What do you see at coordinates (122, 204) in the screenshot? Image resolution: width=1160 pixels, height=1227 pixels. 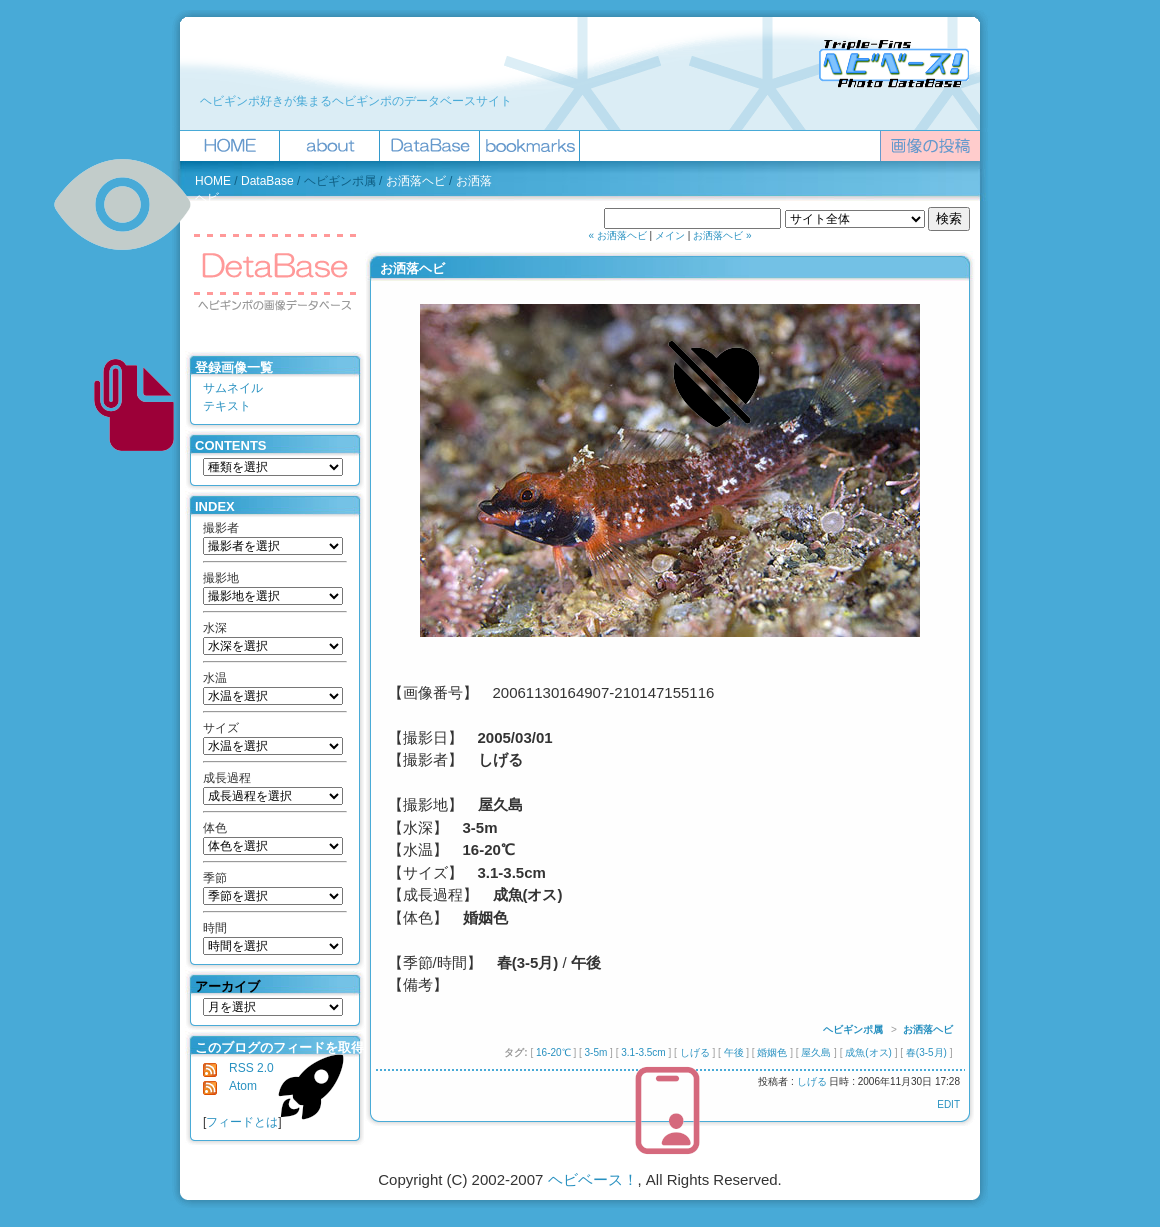 I see `view or preview content` at bounding box center [122, 204].